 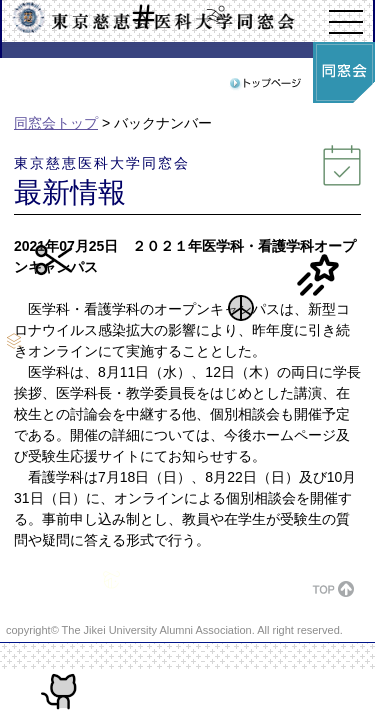 I want to click on open the New York Times app, so click(x=111, y=579).